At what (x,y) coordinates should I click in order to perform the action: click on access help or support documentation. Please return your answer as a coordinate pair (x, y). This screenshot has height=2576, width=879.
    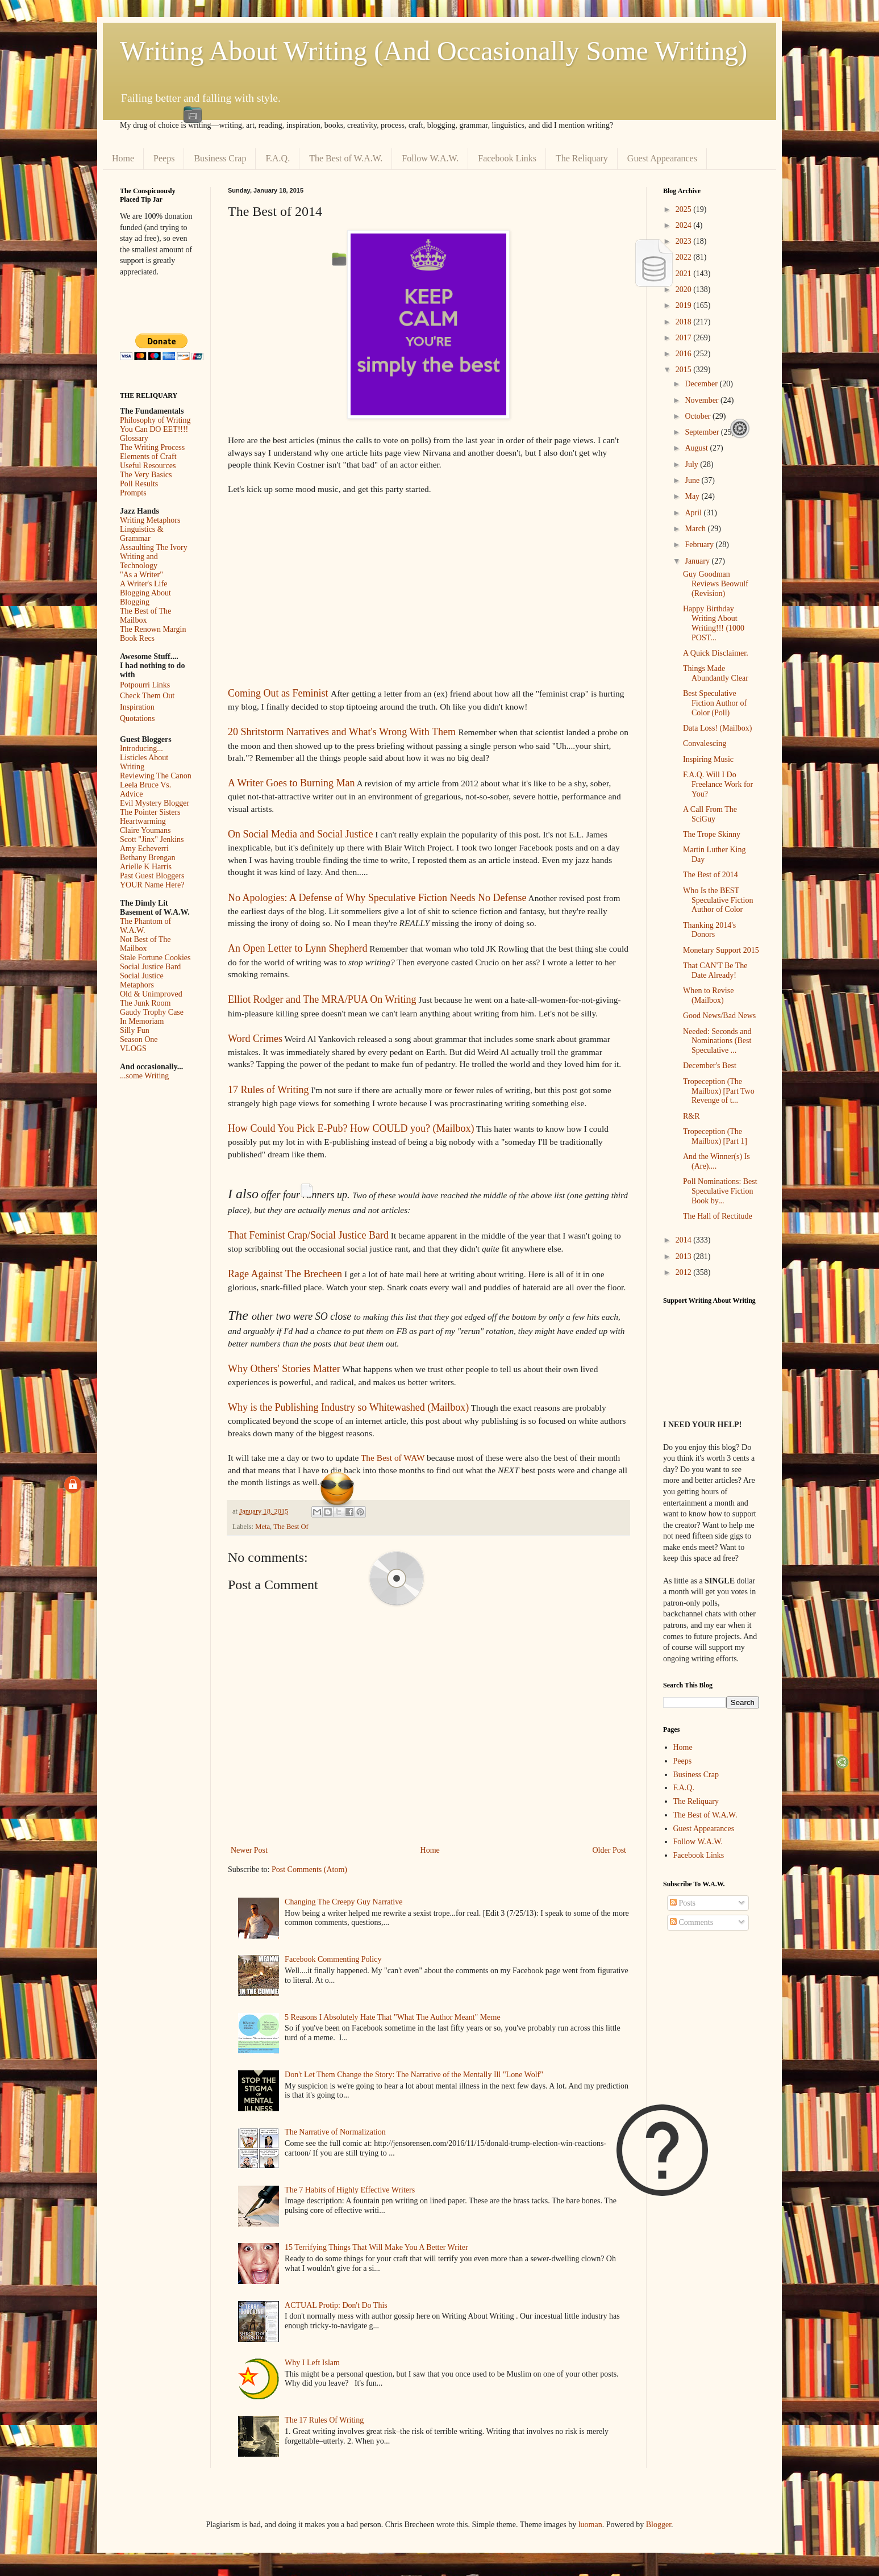
    Looking at the image, I should click on (662, 2150).